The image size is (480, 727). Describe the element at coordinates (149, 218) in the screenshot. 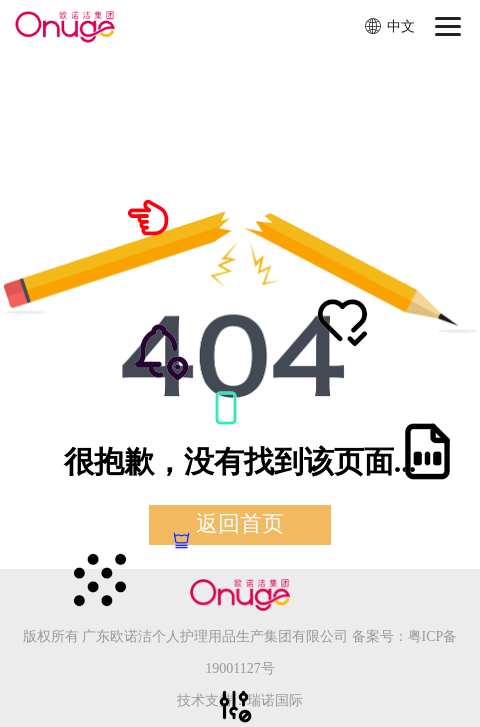

I see `navigate to previous item or section` at that location.